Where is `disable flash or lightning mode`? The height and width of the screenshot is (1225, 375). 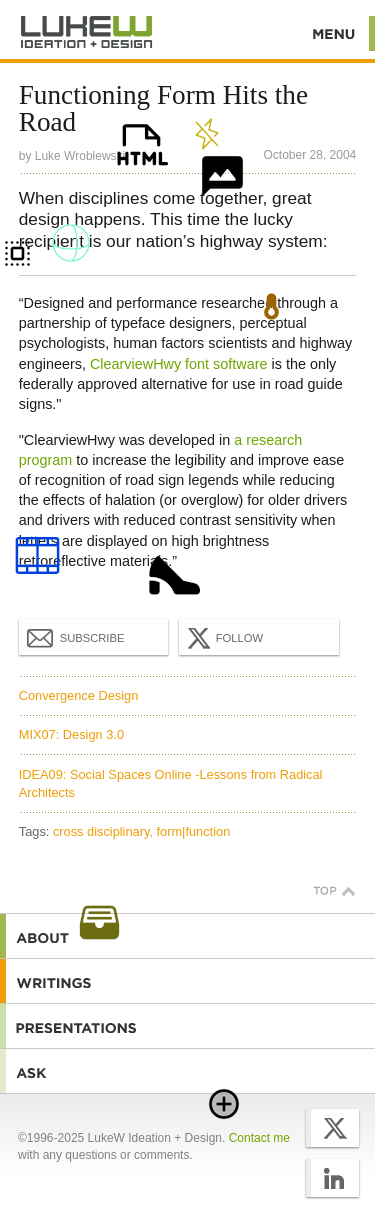
disable flash or lightning mode is located at coordinates (207, 134).